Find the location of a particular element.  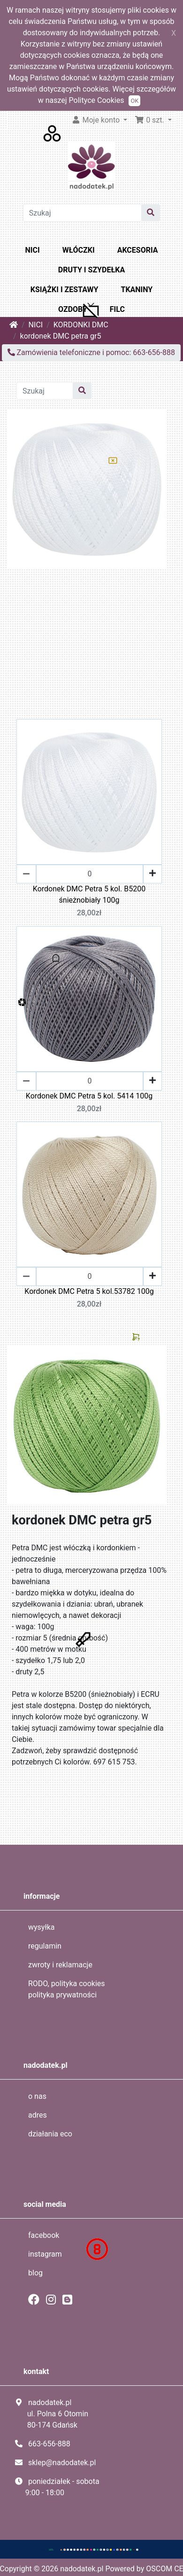

close or dismiss a window is located at coordinates (113, 460).